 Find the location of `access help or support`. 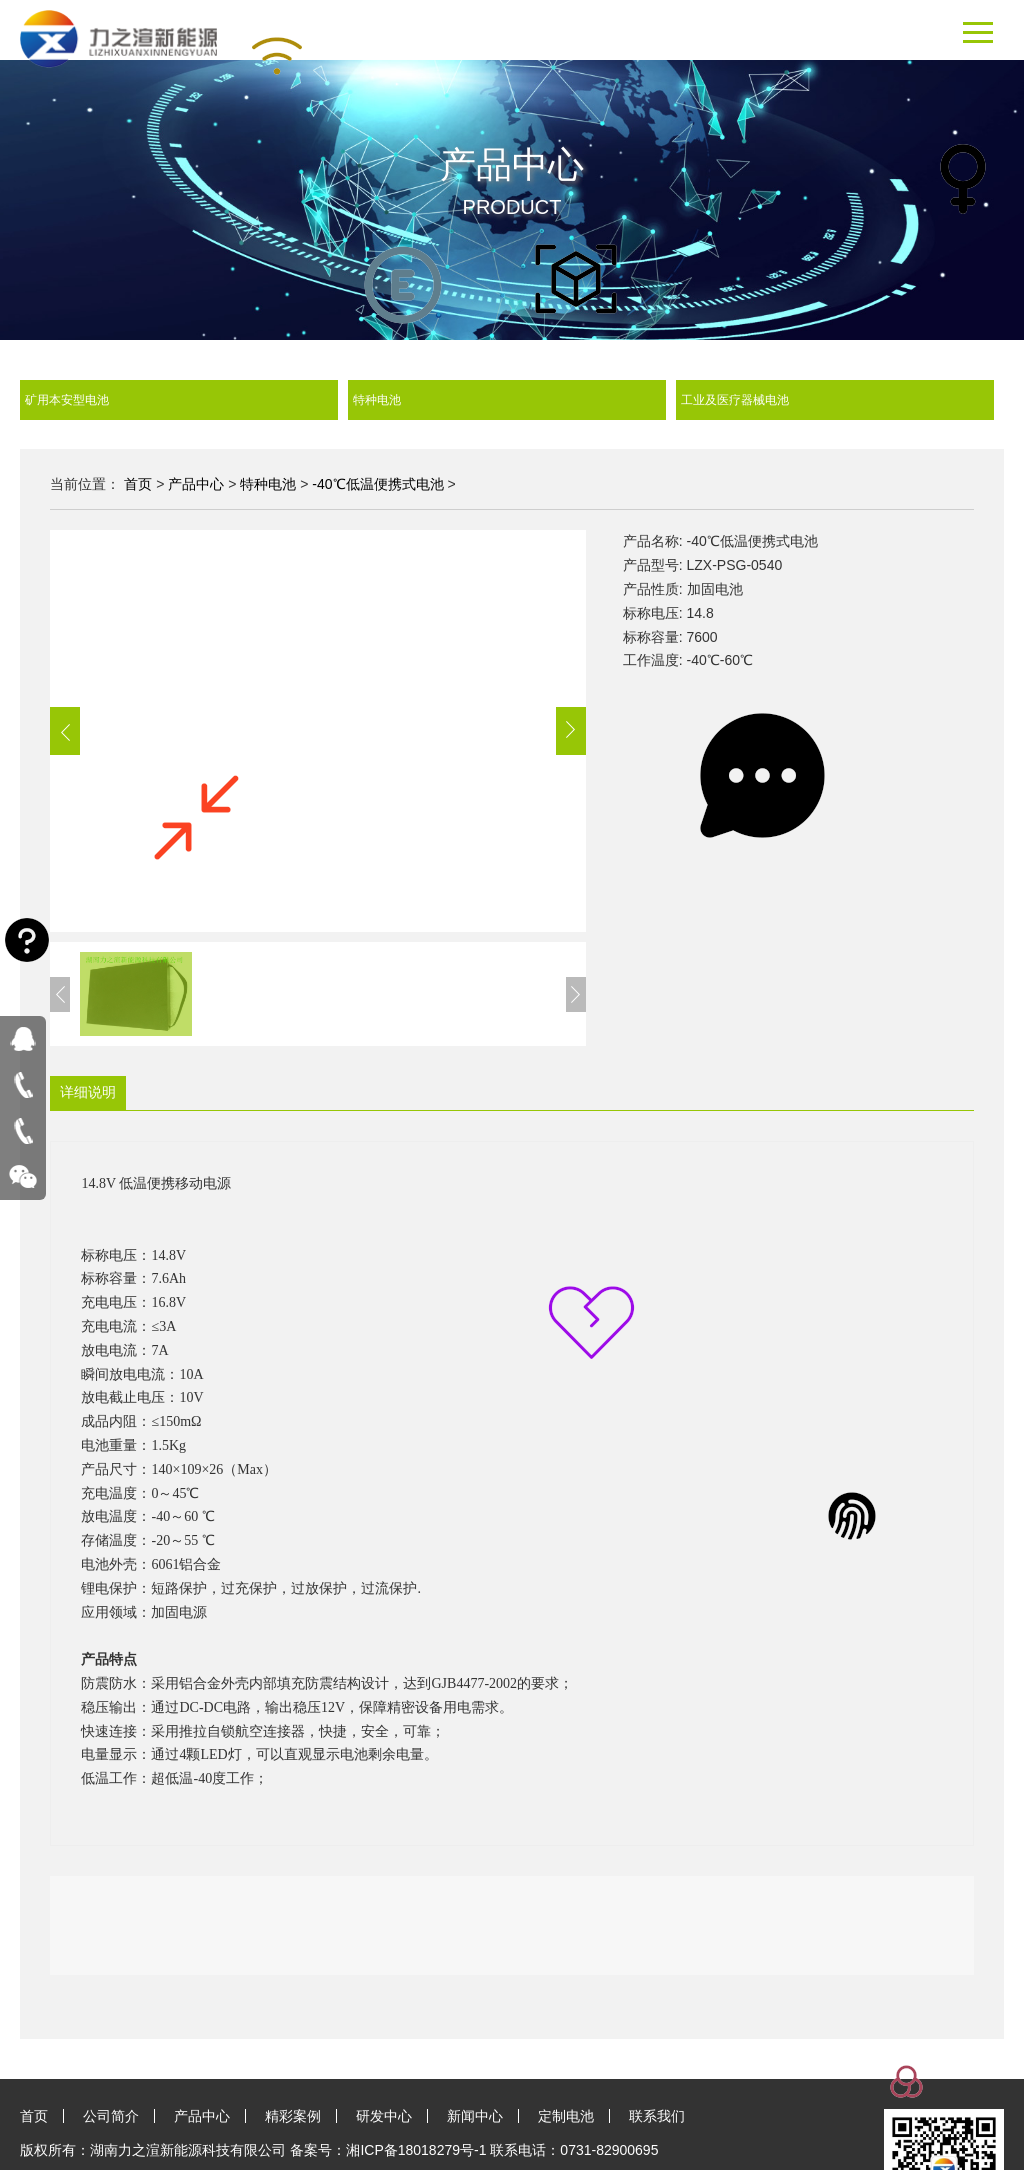

access help or support is located at coordinates (27, 940).